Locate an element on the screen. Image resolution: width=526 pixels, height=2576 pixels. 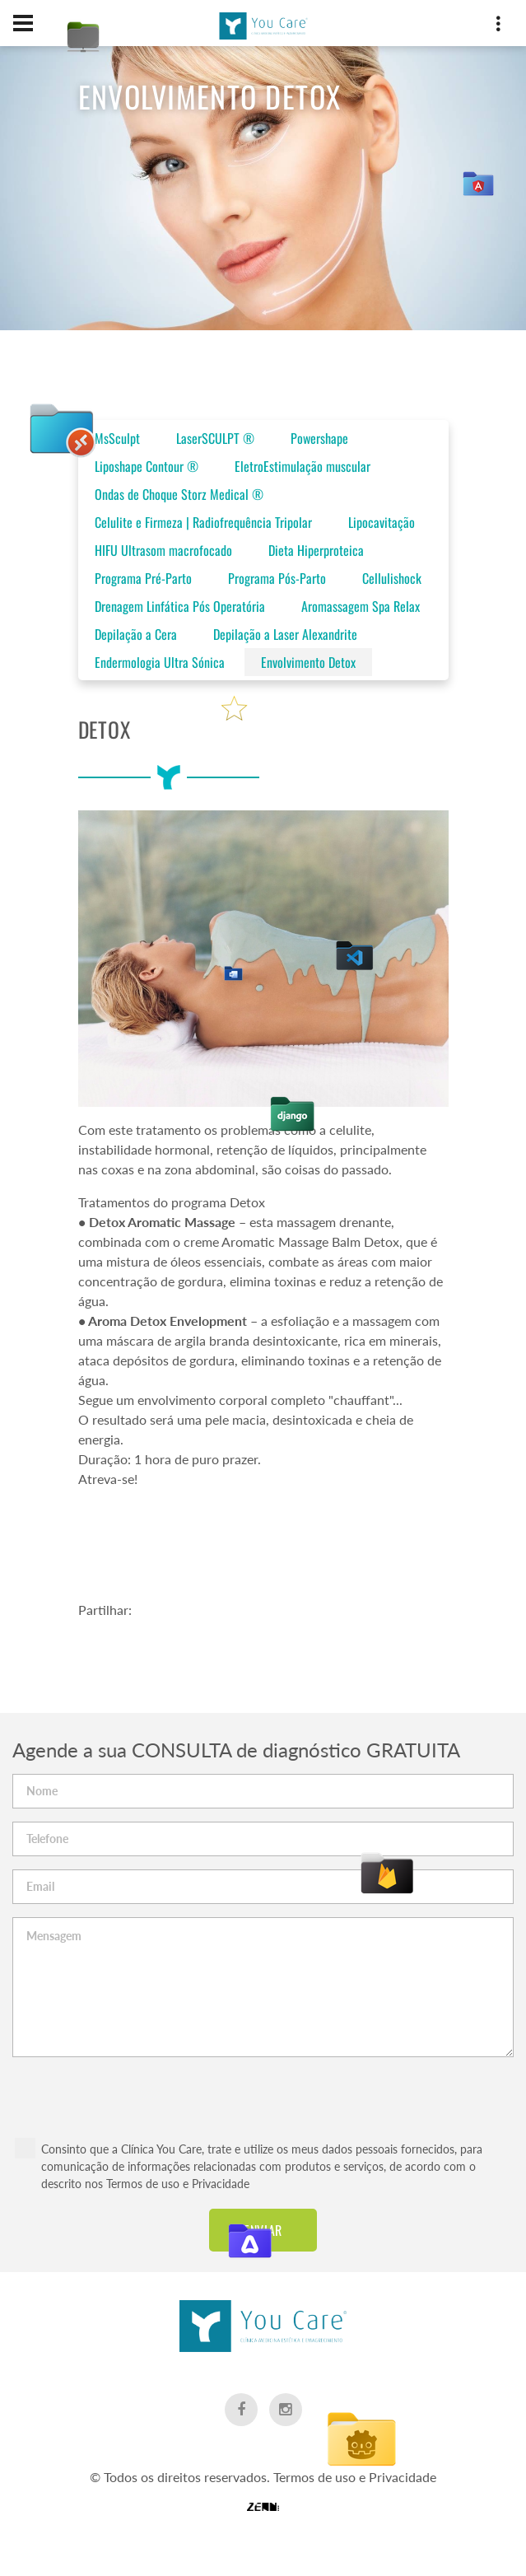
open firebase project folder is located at coordinates (387, 1874).